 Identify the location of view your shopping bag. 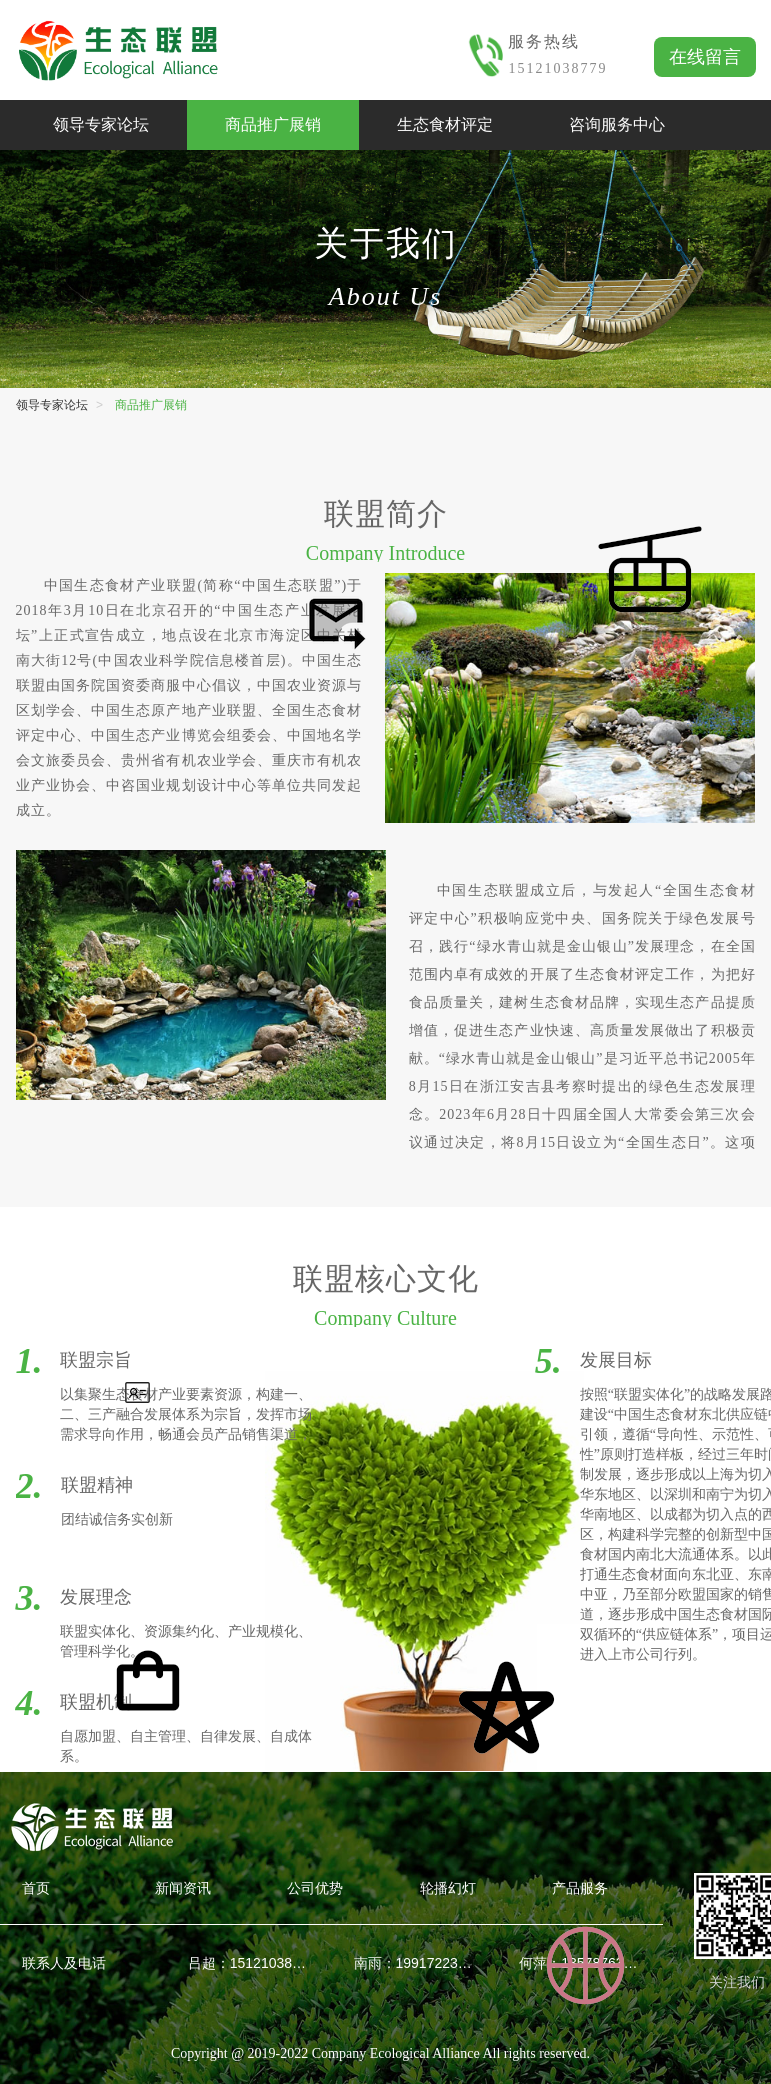
(148, 1684).